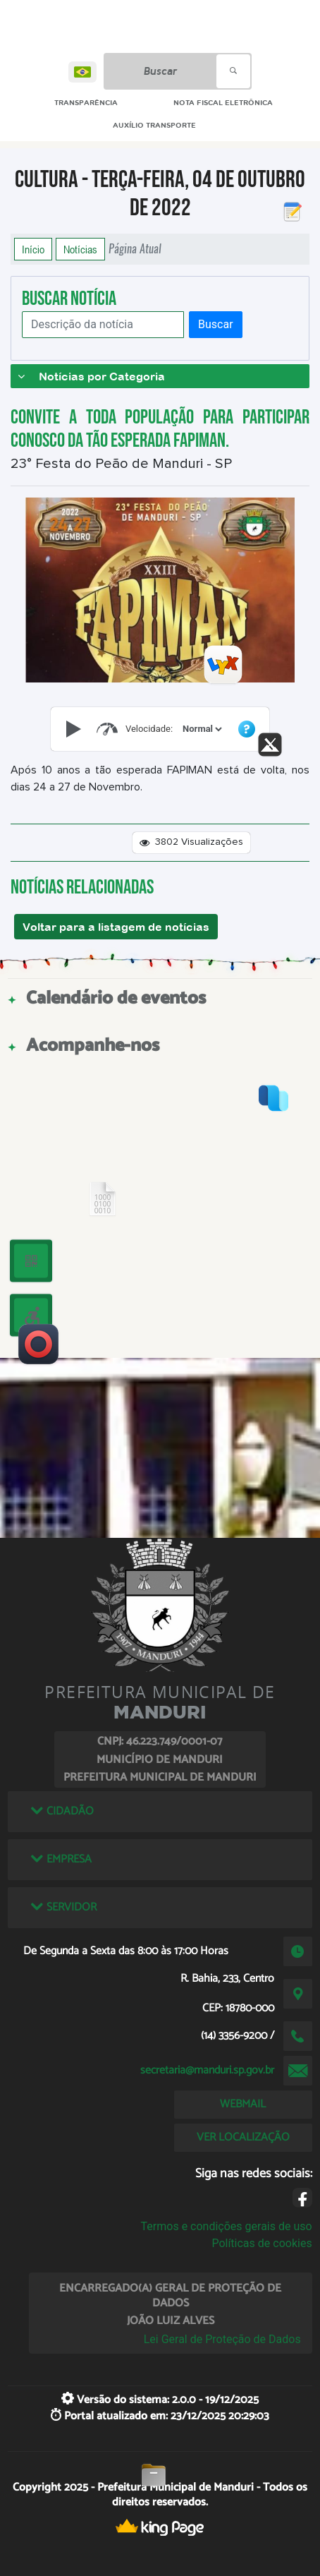  I want to click on generic binary or data file, so click(102, 1199).